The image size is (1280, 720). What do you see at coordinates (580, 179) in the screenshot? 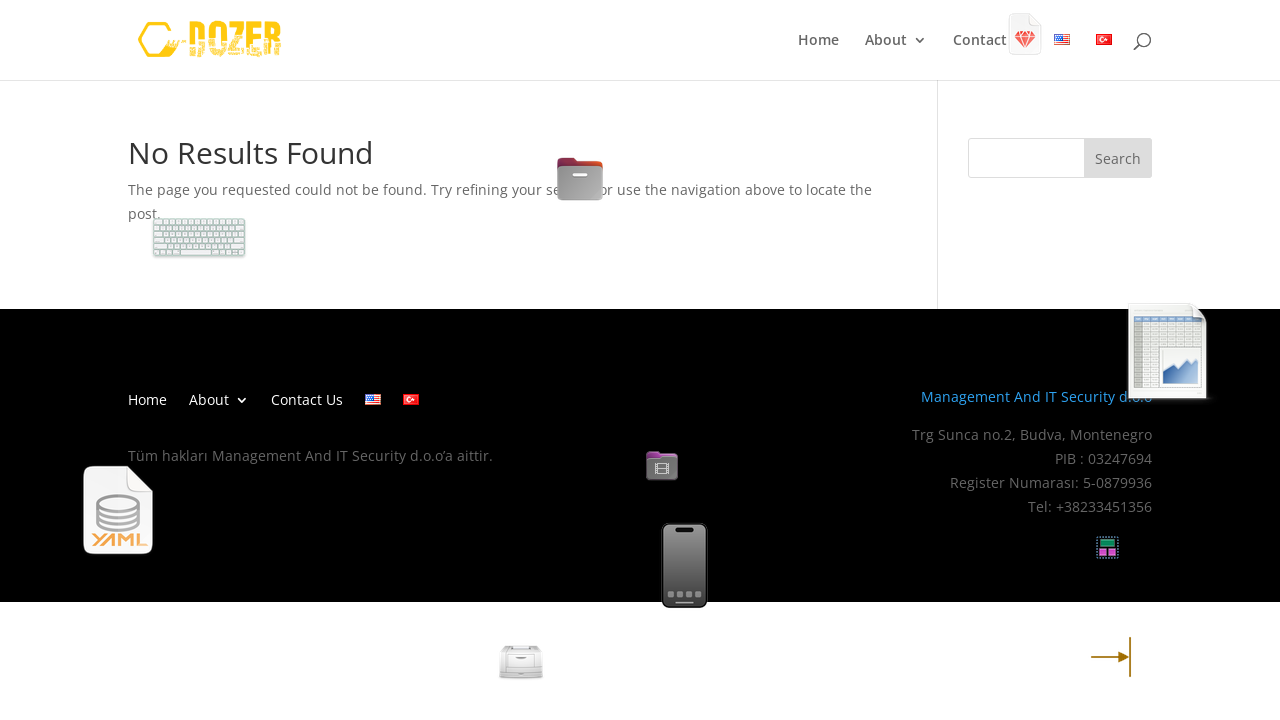
I see `open the file manager application` at bounding box center [580, 179].